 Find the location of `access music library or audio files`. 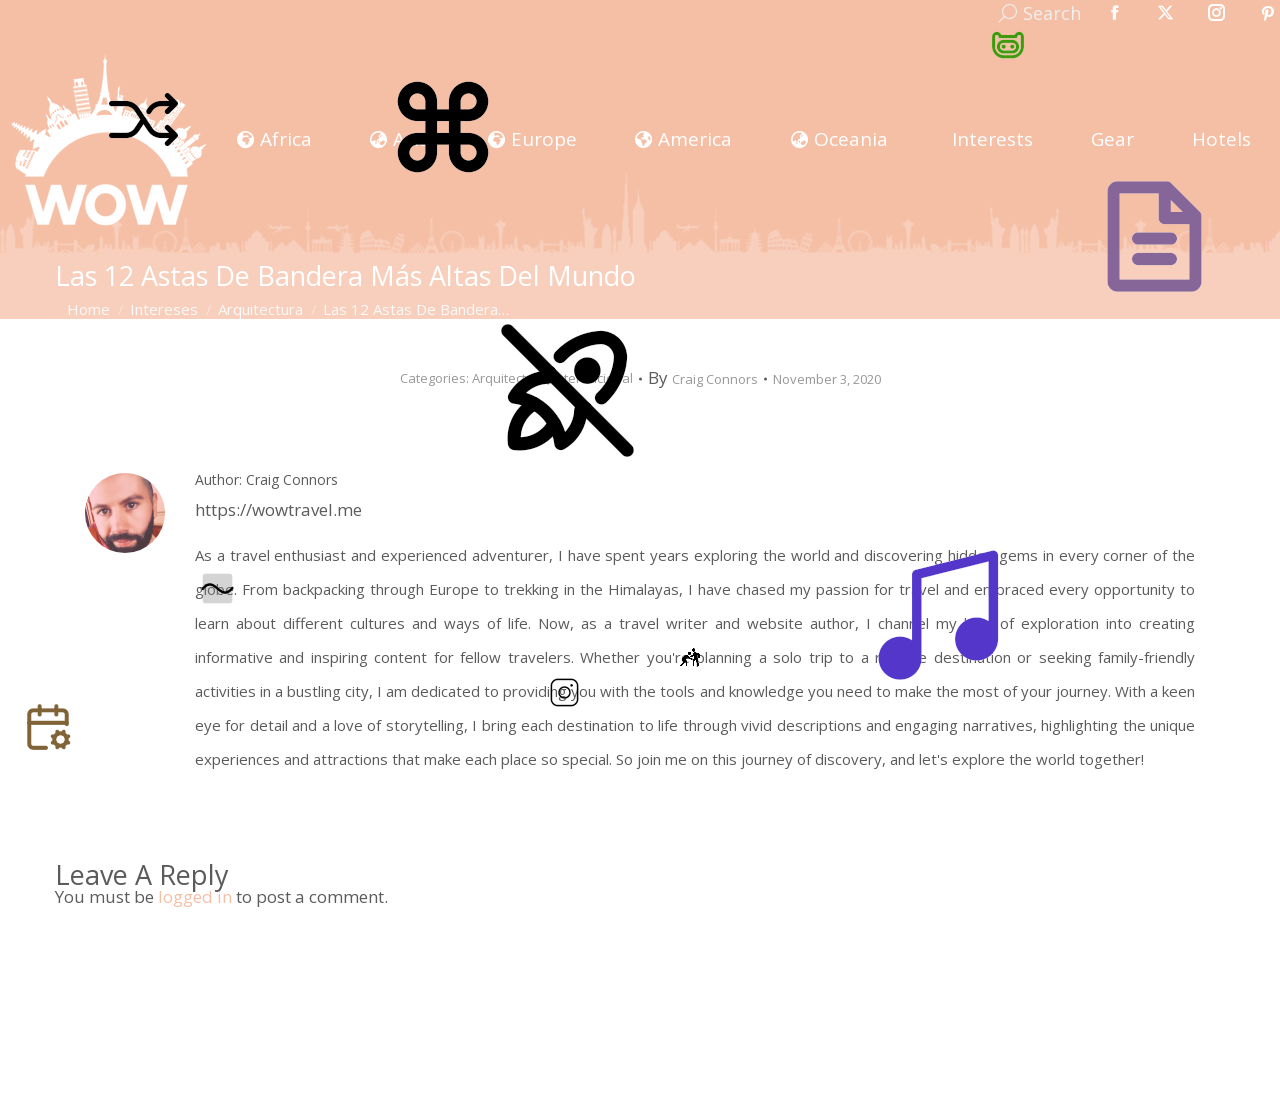

access music library or audio files is located at coordinates (945, 617).